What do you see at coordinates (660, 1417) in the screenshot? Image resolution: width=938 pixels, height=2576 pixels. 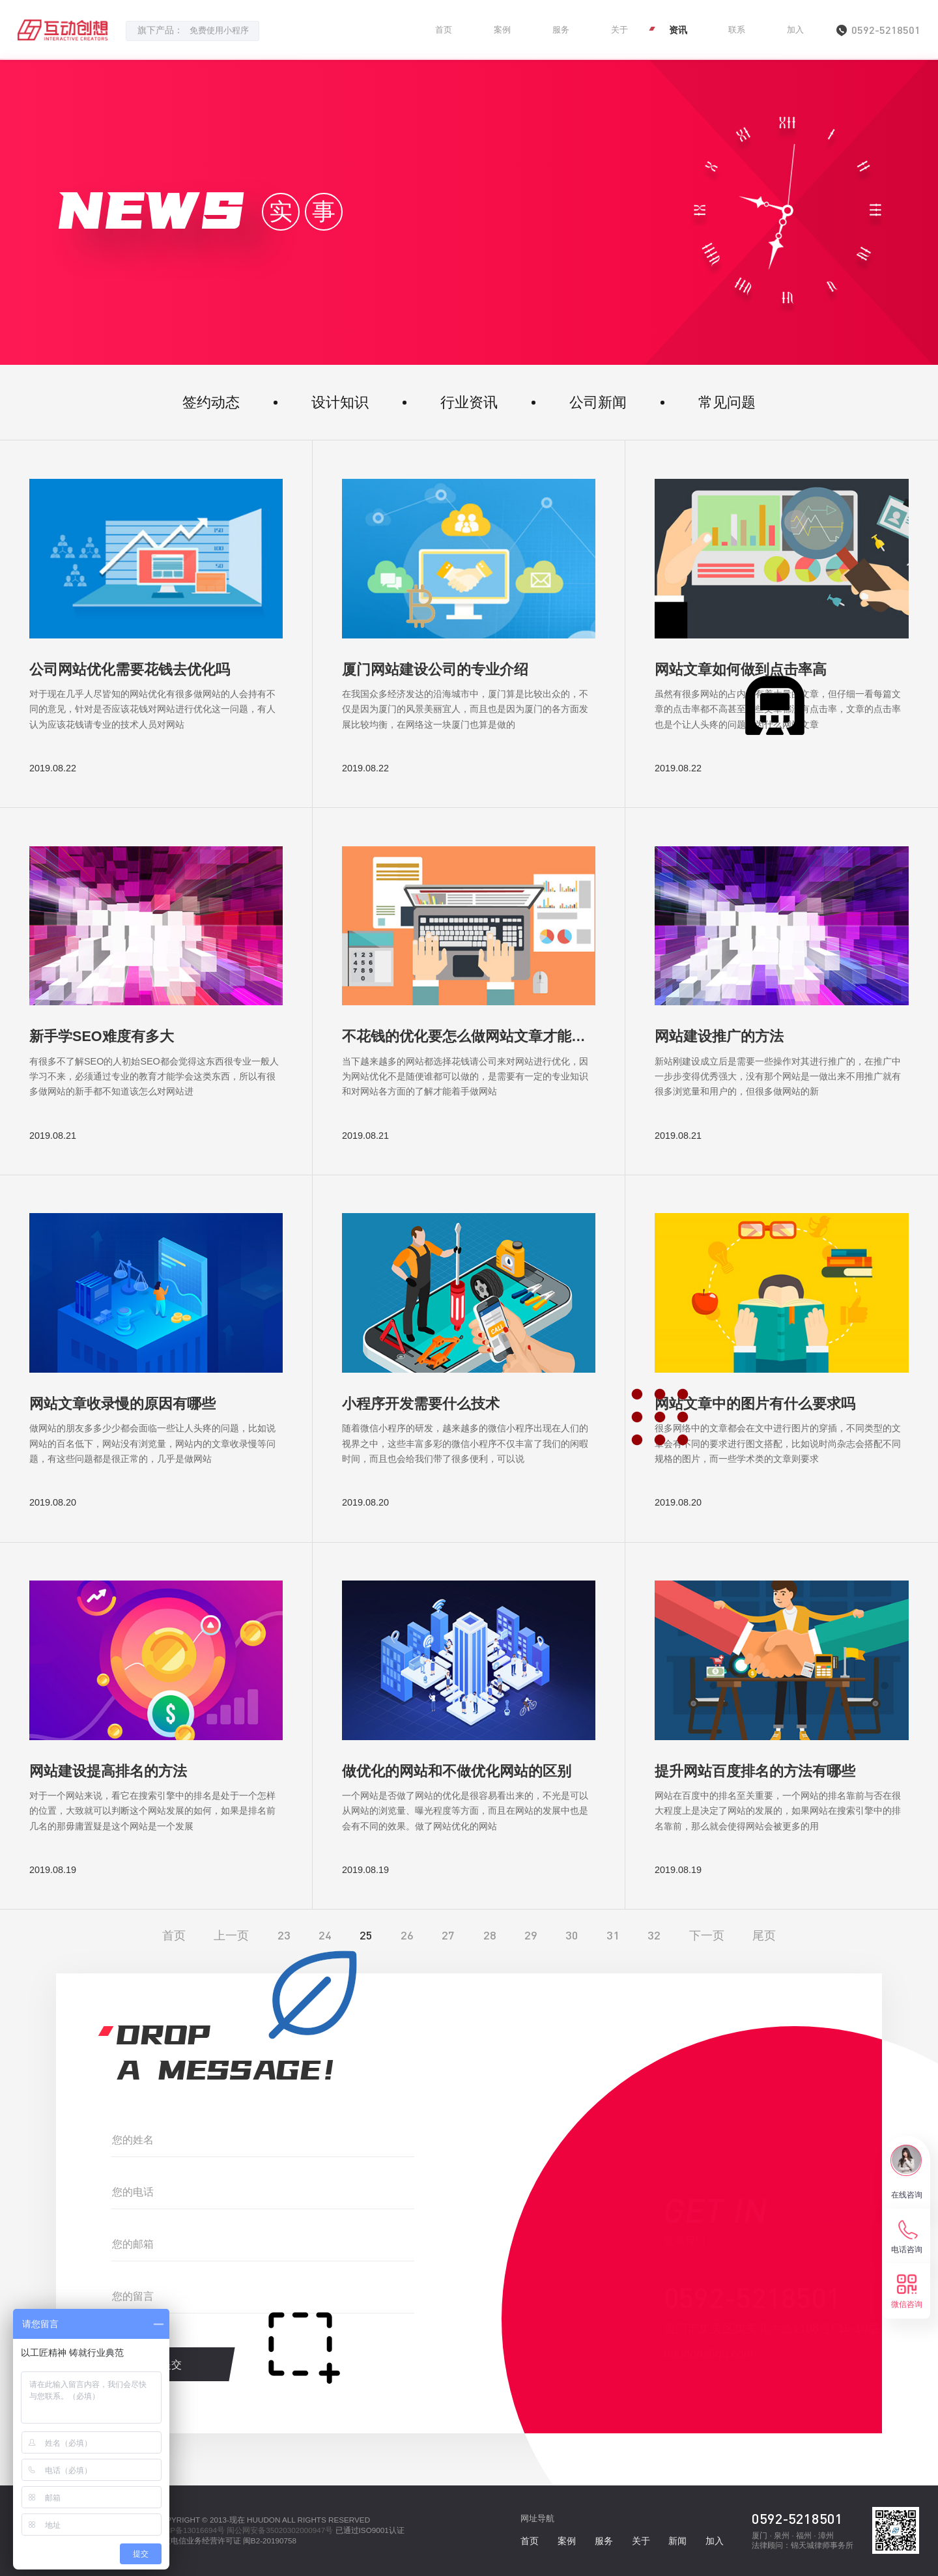 I see `open app grid or launcher` at bounding box center [660, 1417].